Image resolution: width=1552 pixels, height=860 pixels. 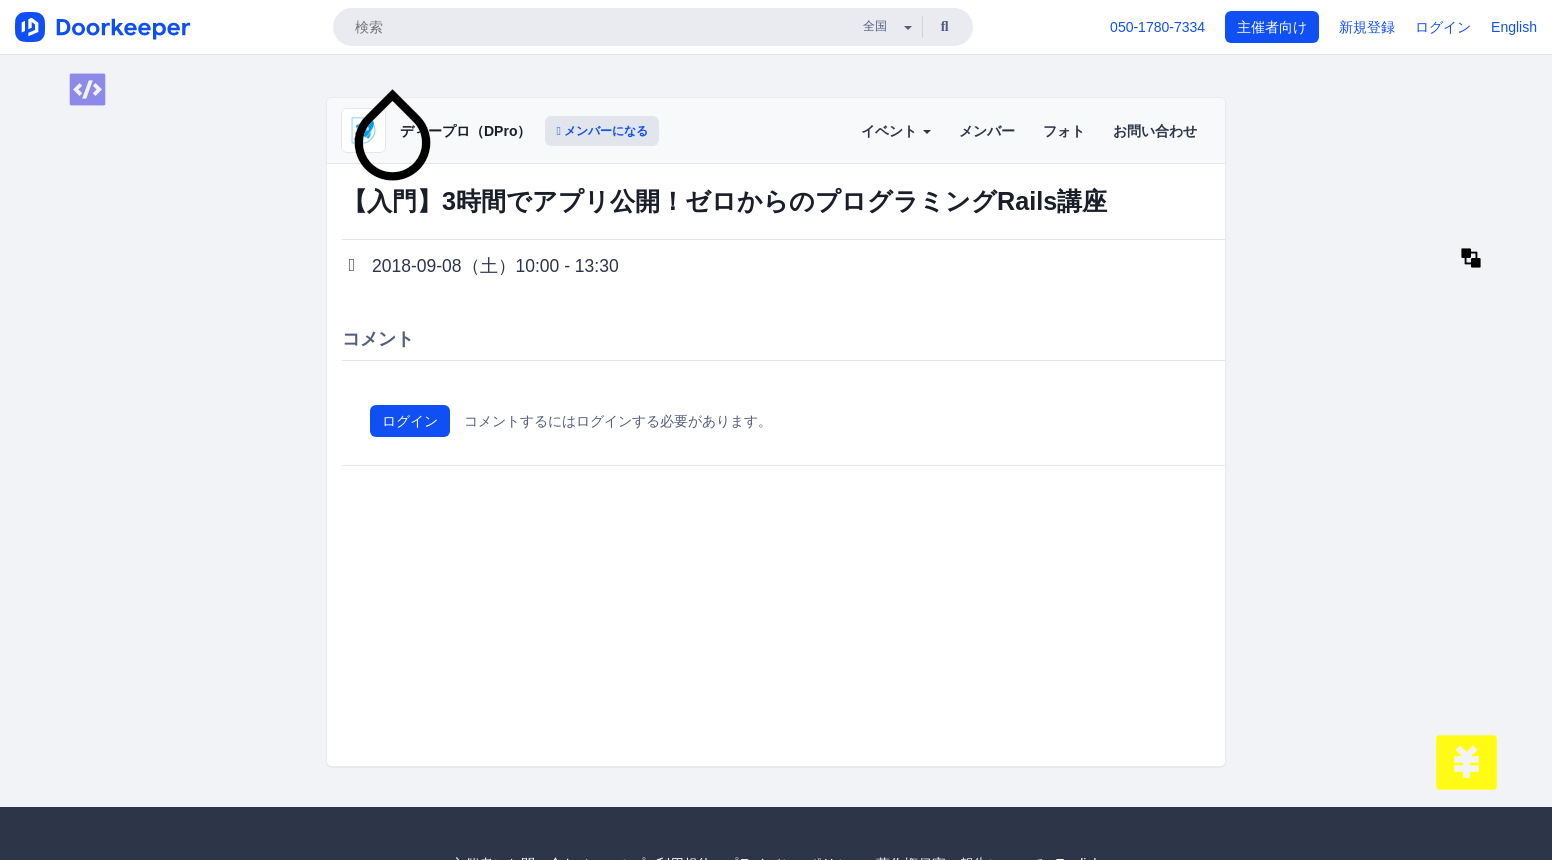 I want to click on open code editor or development tools, so click(x=87, y=89).